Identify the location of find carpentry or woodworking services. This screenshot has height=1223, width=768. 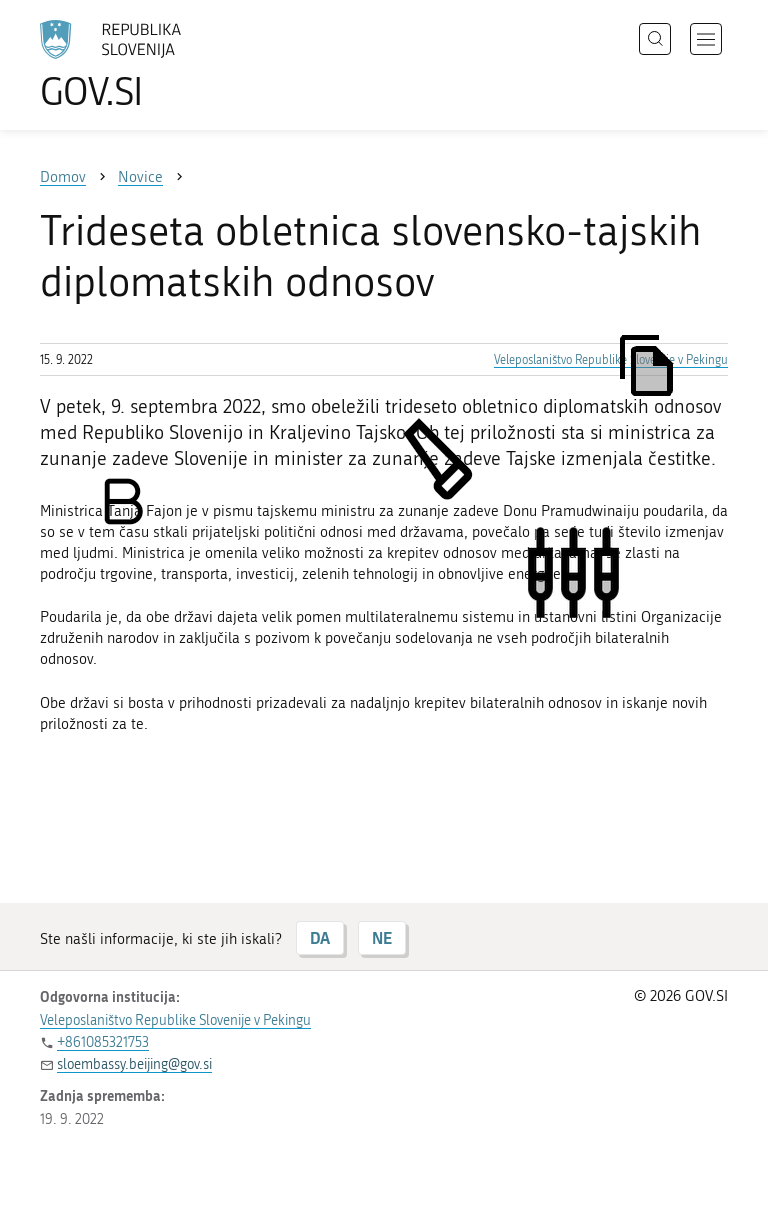
(439, 460).